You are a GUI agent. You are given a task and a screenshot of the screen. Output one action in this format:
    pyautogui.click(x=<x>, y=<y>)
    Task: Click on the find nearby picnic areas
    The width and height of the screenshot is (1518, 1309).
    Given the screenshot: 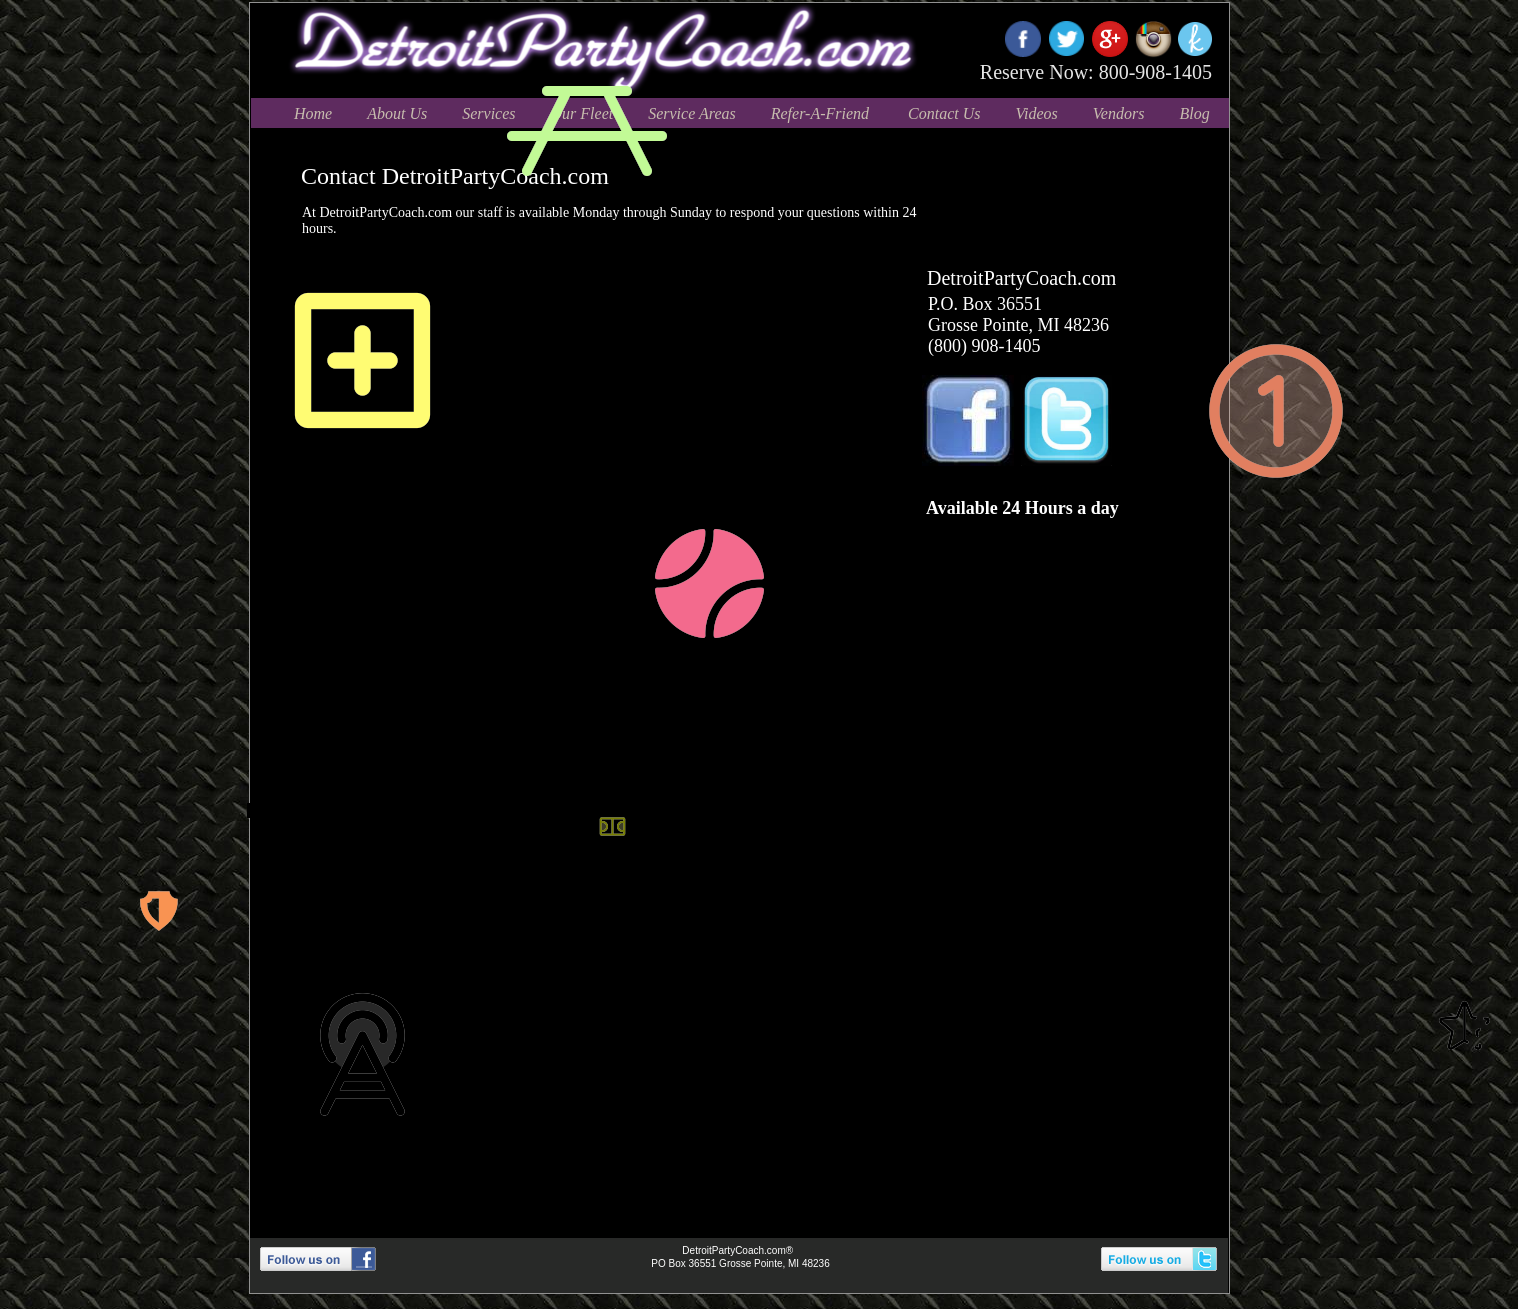 What is the action you would take?
    pyautogui.click(x=587, y=131)
    